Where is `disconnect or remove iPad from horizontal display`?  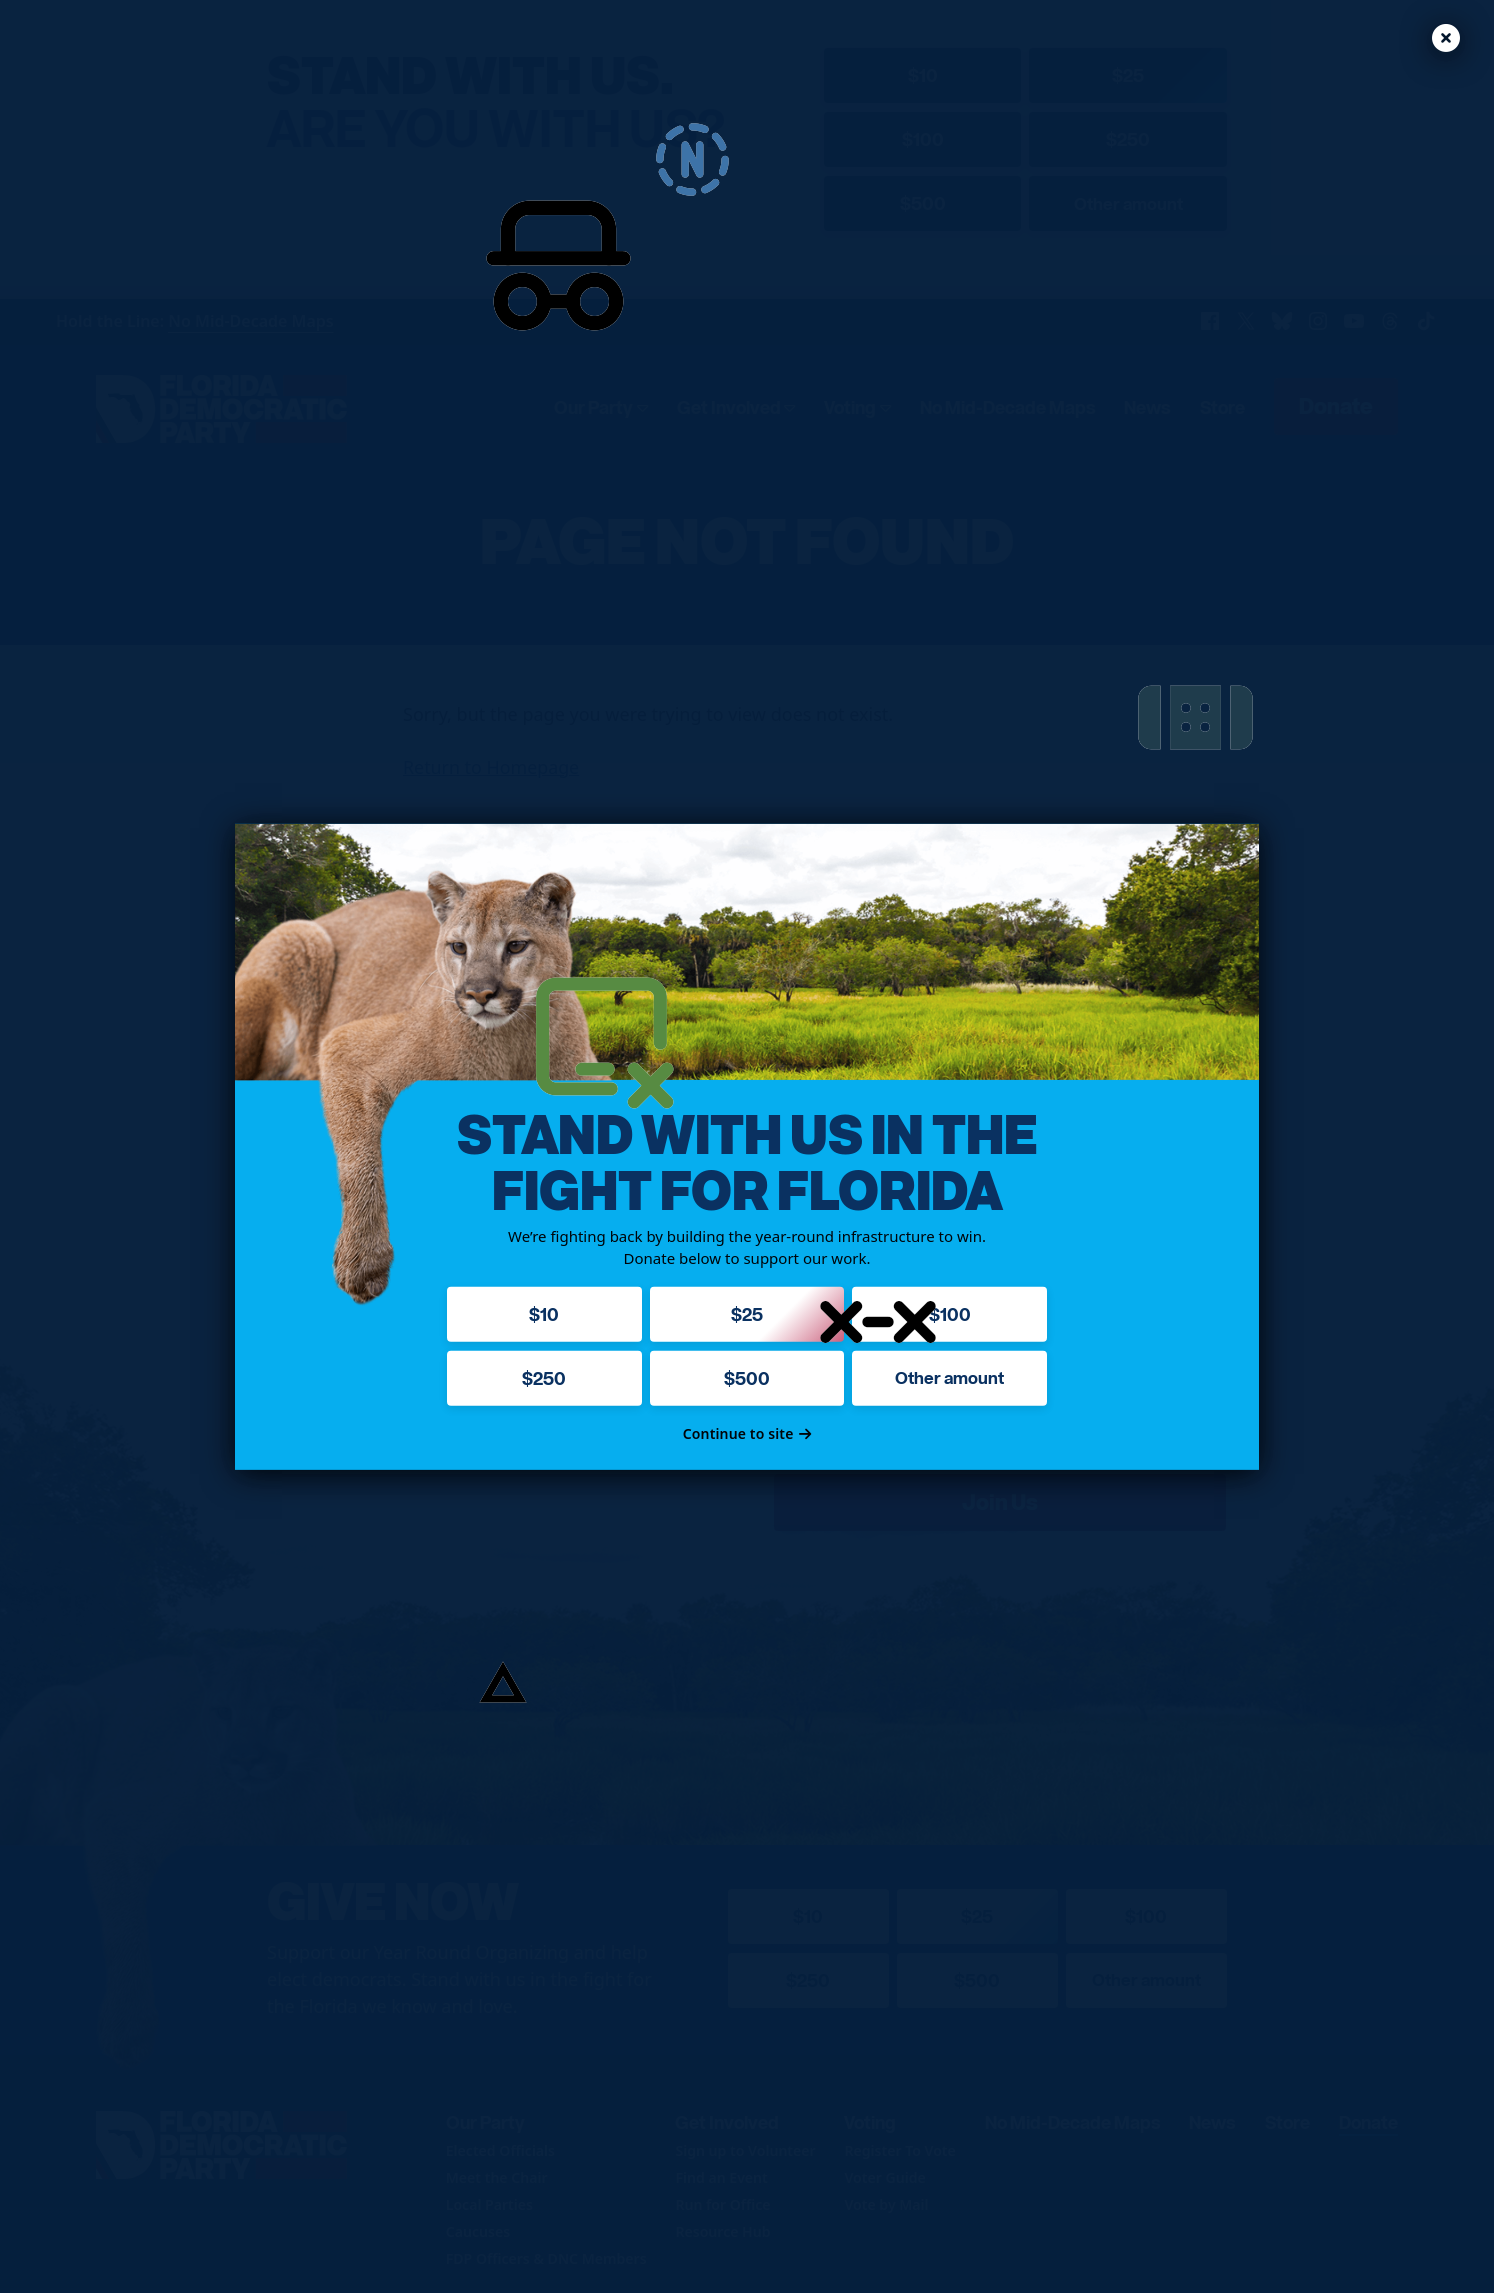
disconnect or remove iPad from horizontal display is located at coordinates (601, 1036).